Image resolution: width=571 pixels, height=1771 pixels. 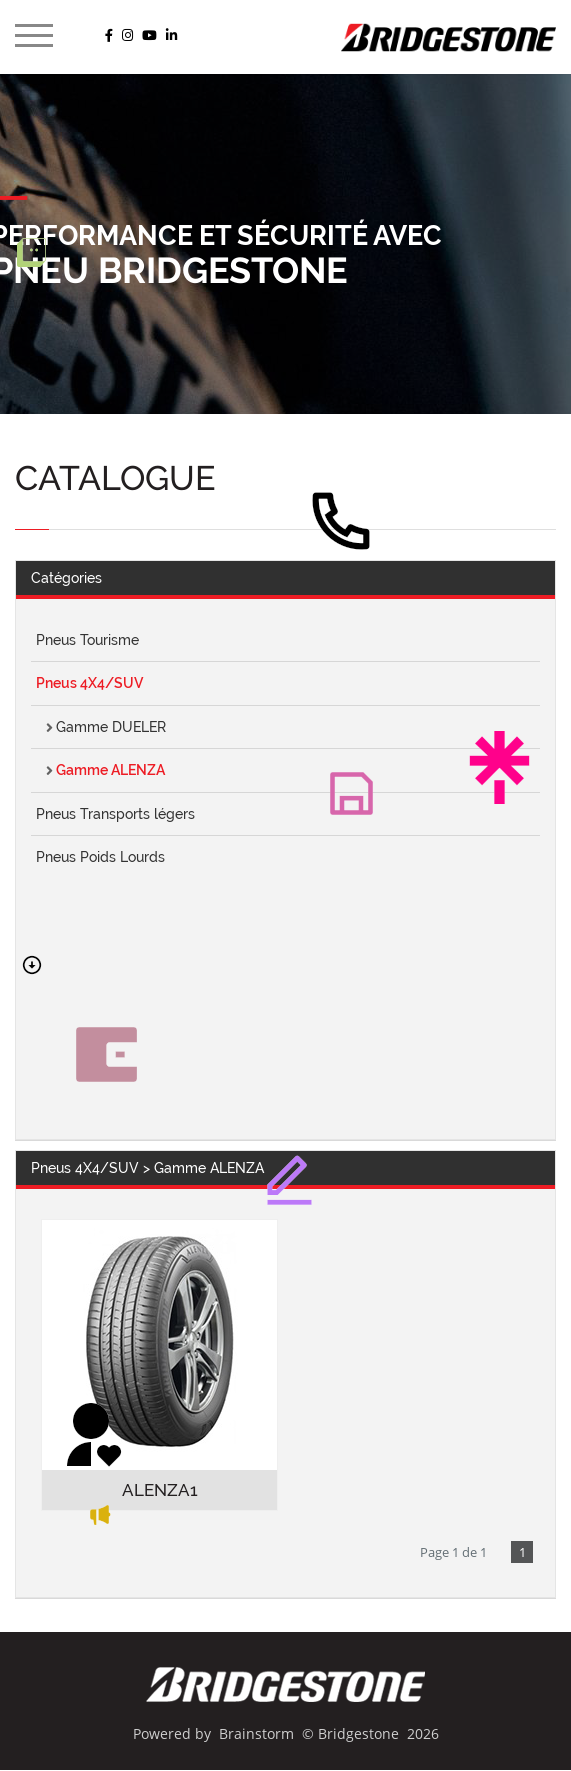 I want to click on make a phone call, so click(x=341, y=521).